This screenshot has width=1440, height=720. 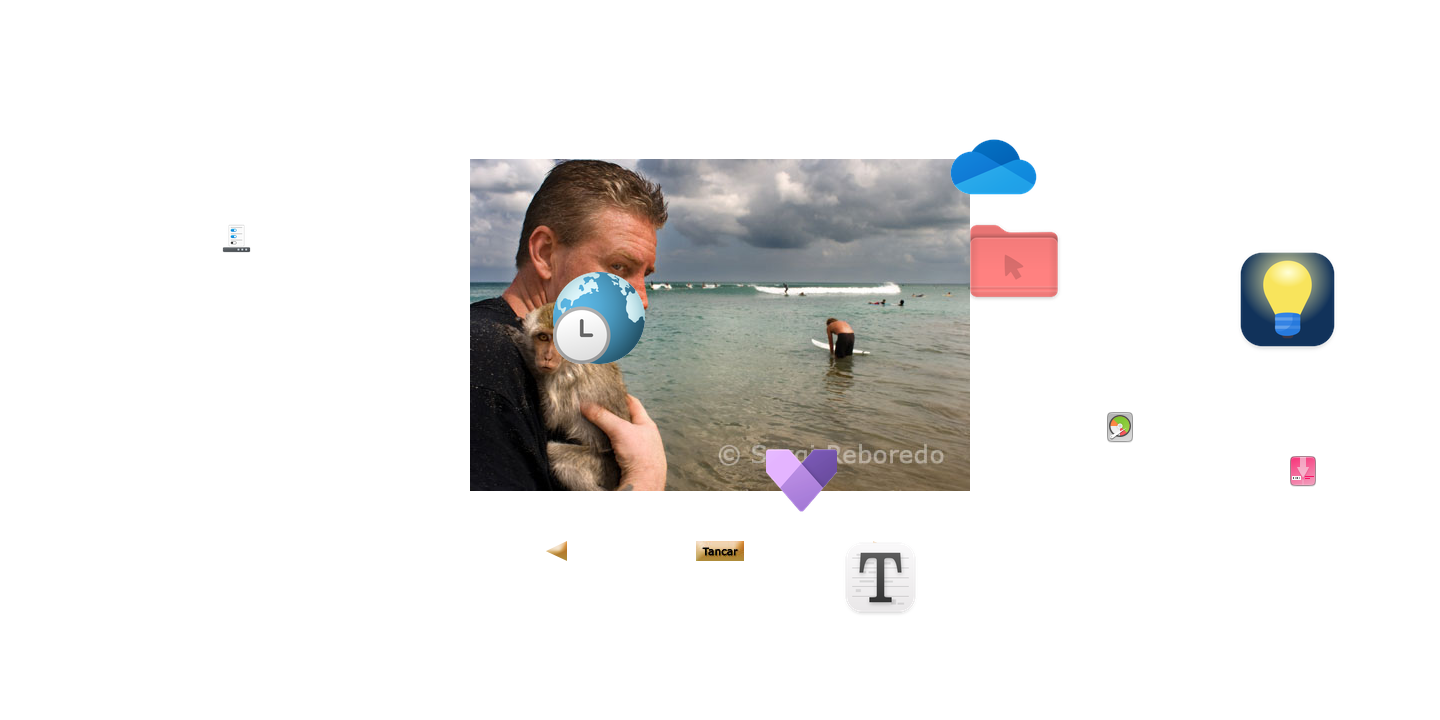 I want to click on open typora markdown editor, so click(x=880, y=577).